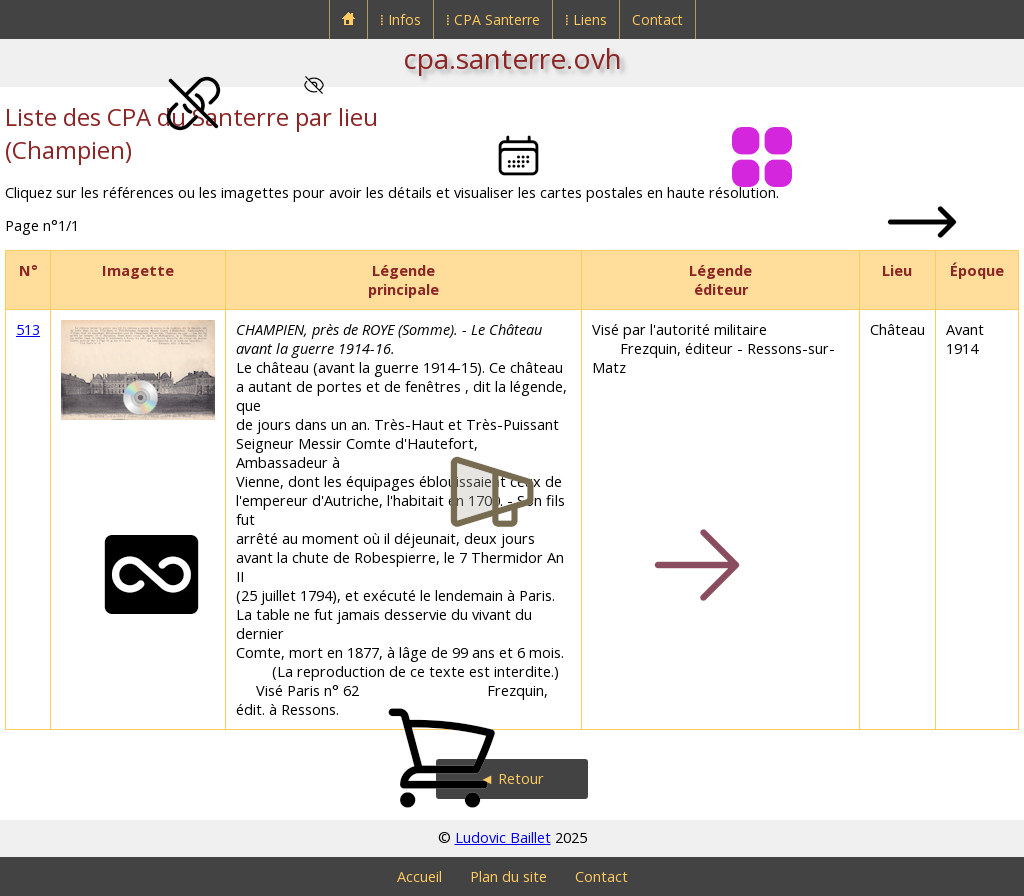 The height and width of the screenshot is (896, 1024). I want to click on indicates unlimited or infinite capacity, so click(151, 574).